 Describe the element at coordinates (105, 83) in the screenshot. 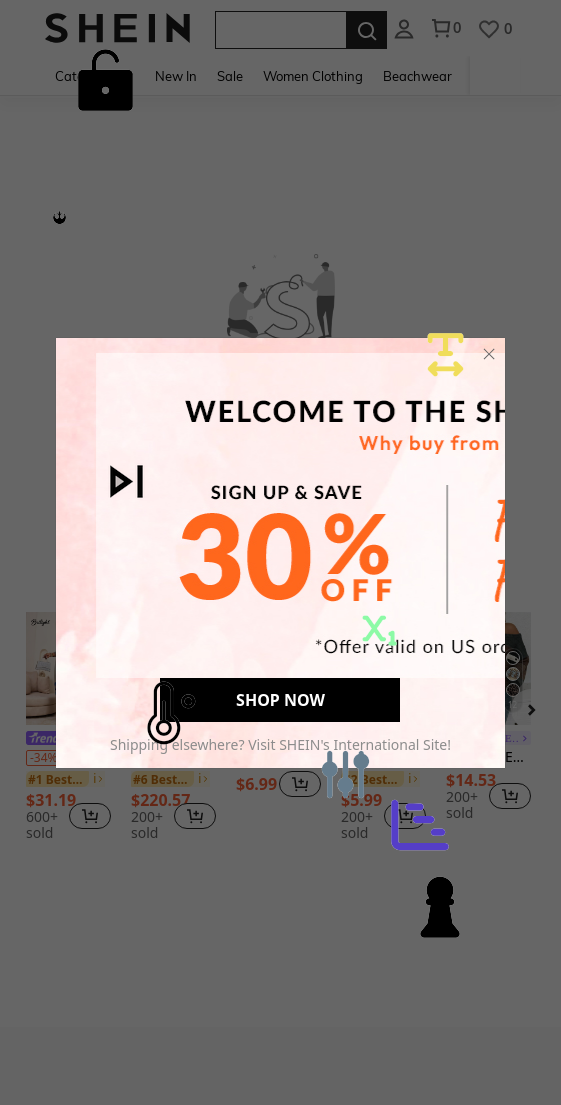

I see `unlock or access secured content` at that location.